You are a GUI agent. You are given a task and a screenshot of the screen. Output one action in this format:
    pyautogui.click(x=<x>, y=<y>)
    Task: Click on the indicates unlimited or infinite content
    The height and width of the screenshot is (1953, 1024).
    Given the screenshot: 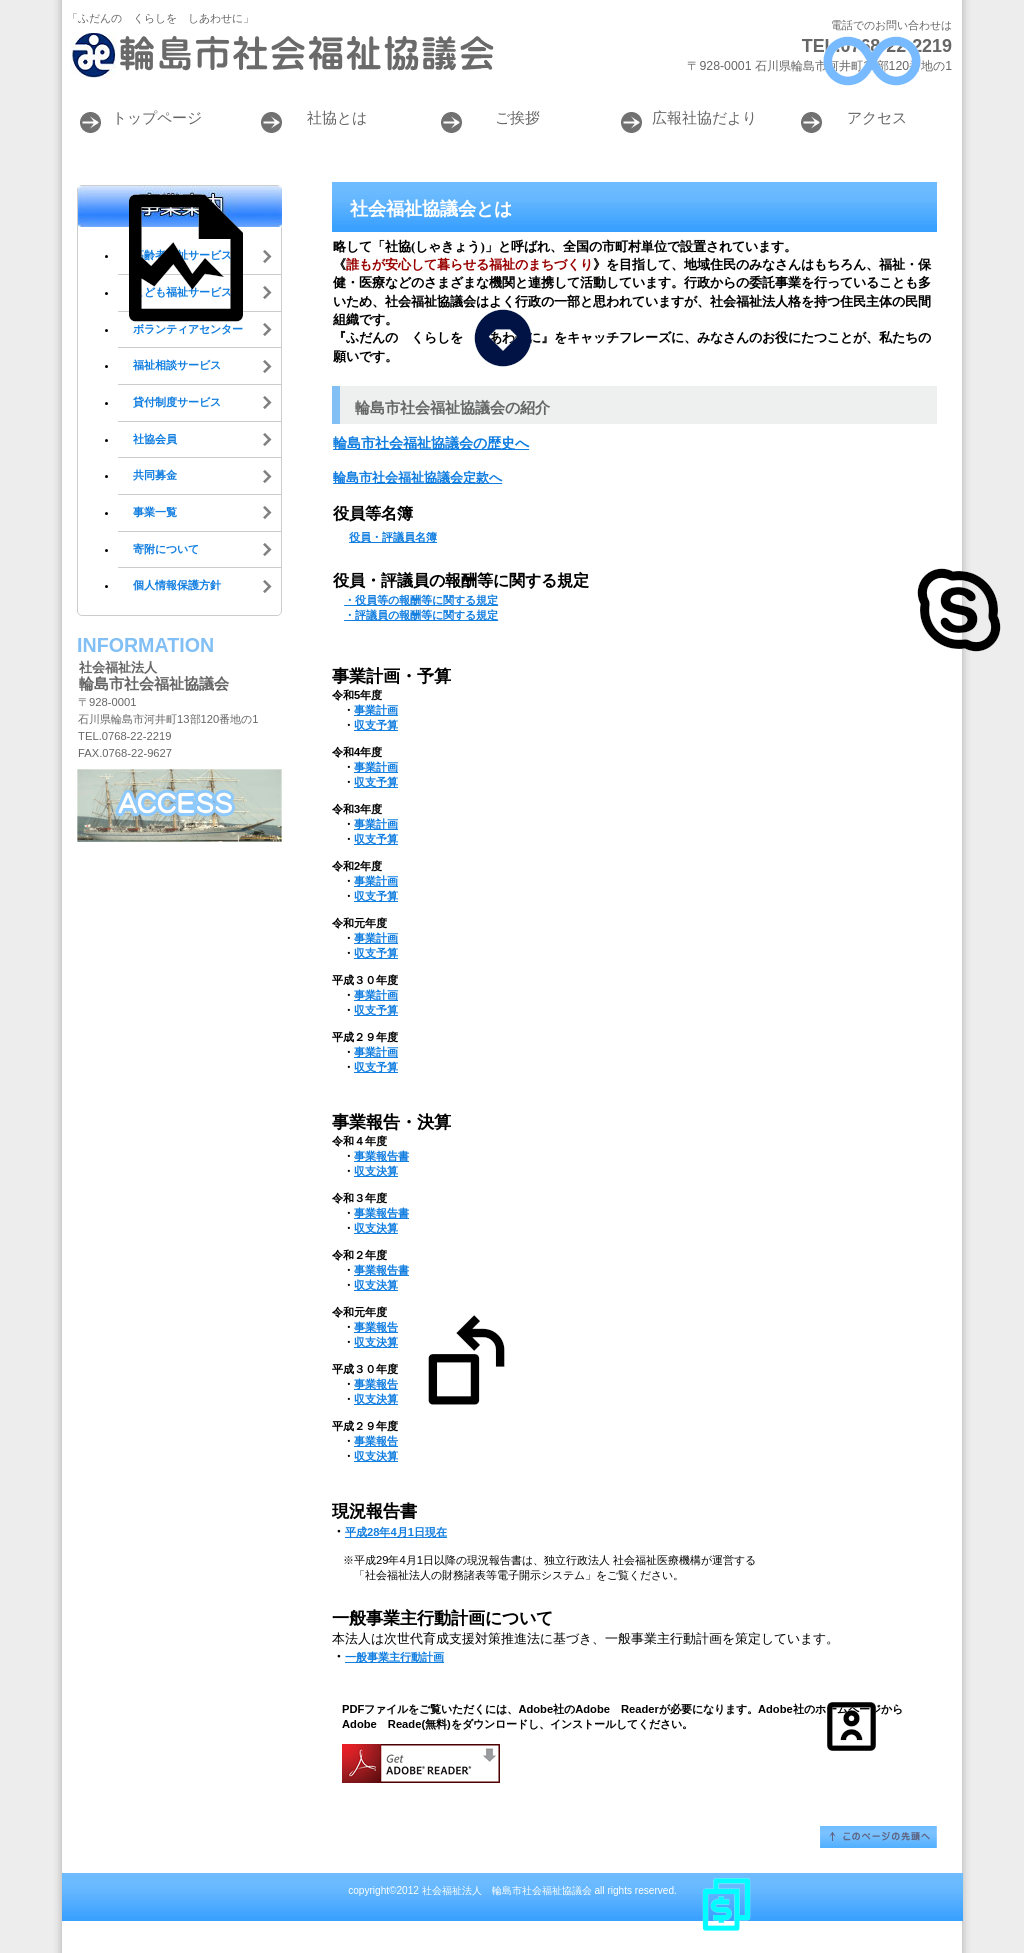 What is the action you would take?
    pyautogui.click(x=872, y=61)
    